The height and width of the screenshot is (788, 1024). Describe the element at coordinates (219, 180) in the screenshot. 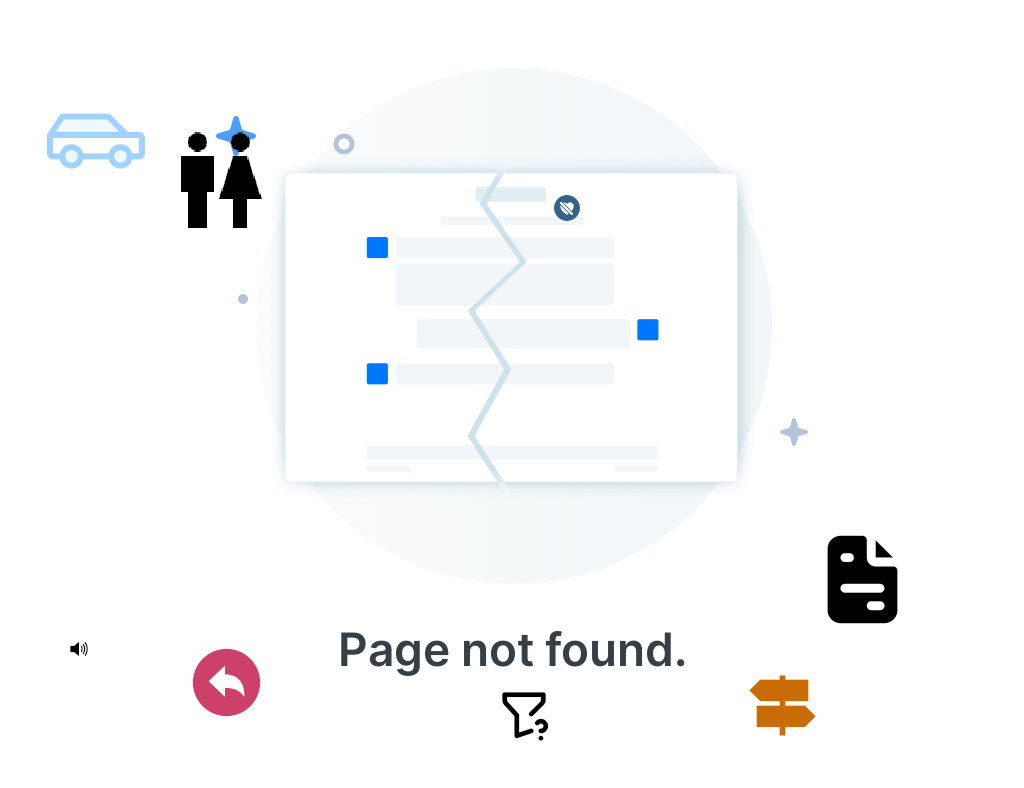

I see `indicates restroom or bathroom facilities` at that location.